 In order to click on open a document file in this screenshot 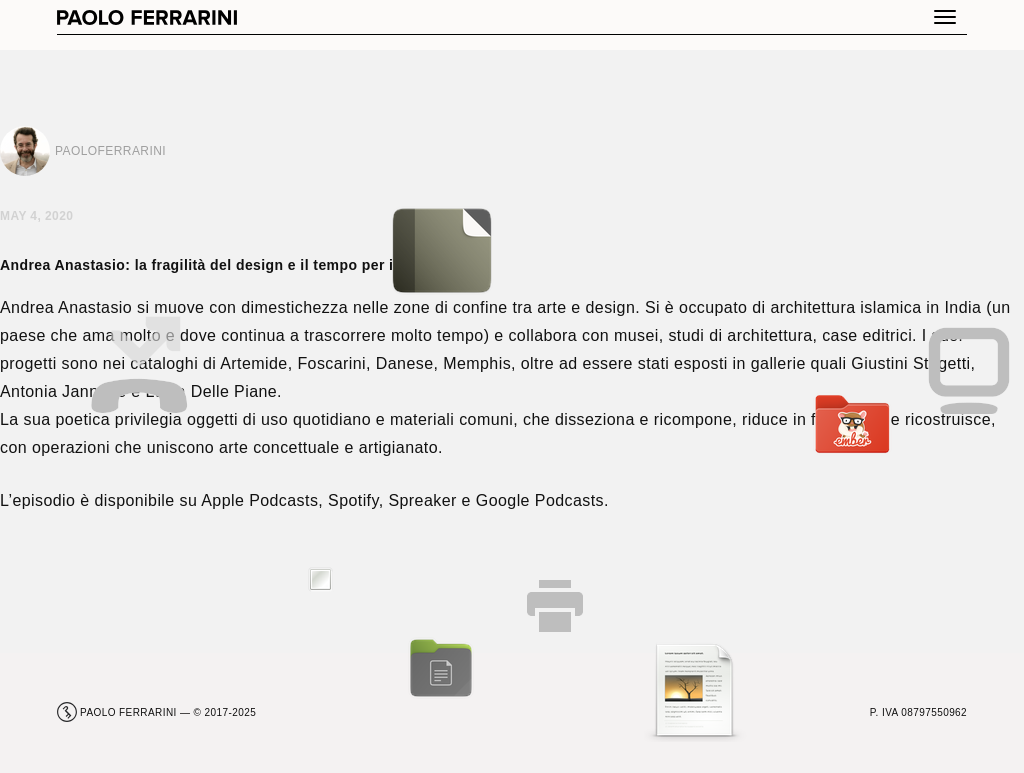, I will do `click(696, 690)`.